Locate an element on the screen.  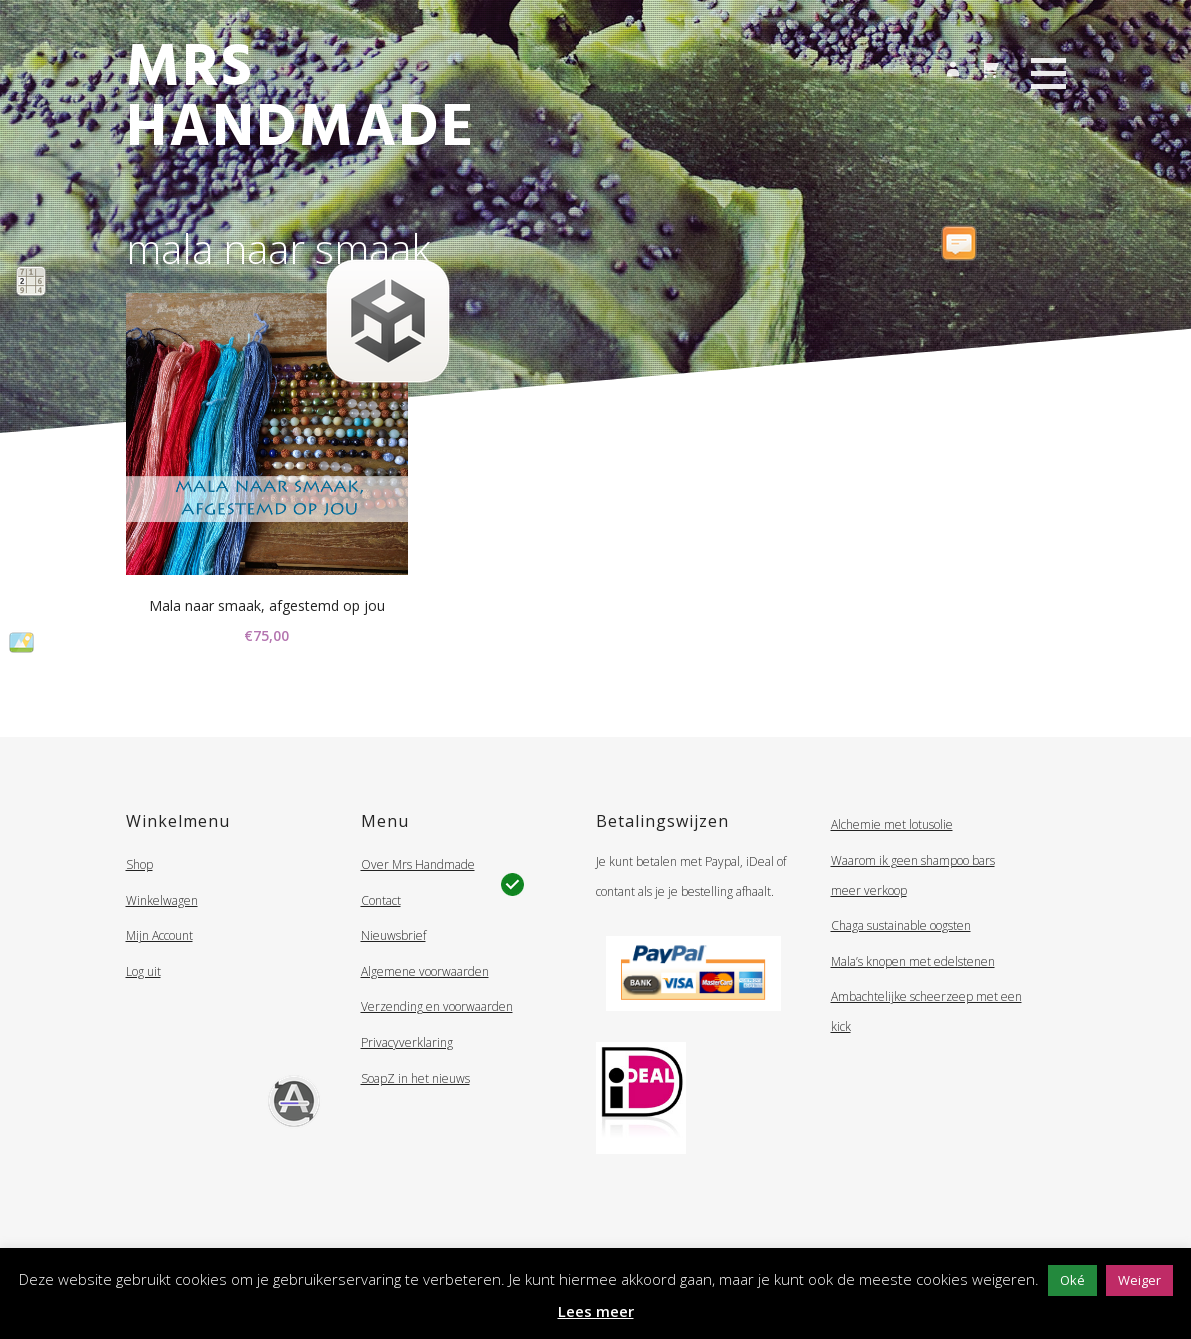
open the software update manager is located at coordinates (294, 1101).